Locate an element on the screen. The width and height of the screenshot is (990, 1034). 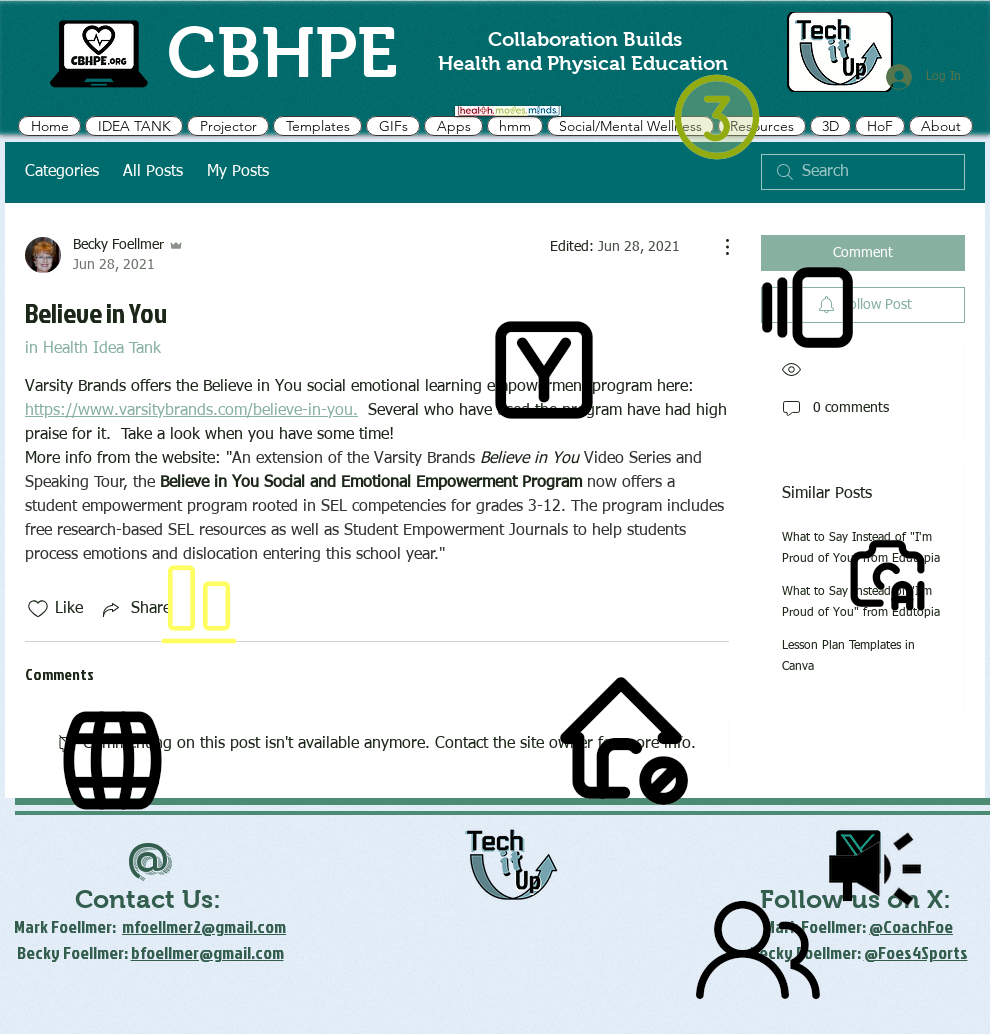
view team members or collaborators is located at coordinates (758, 950).